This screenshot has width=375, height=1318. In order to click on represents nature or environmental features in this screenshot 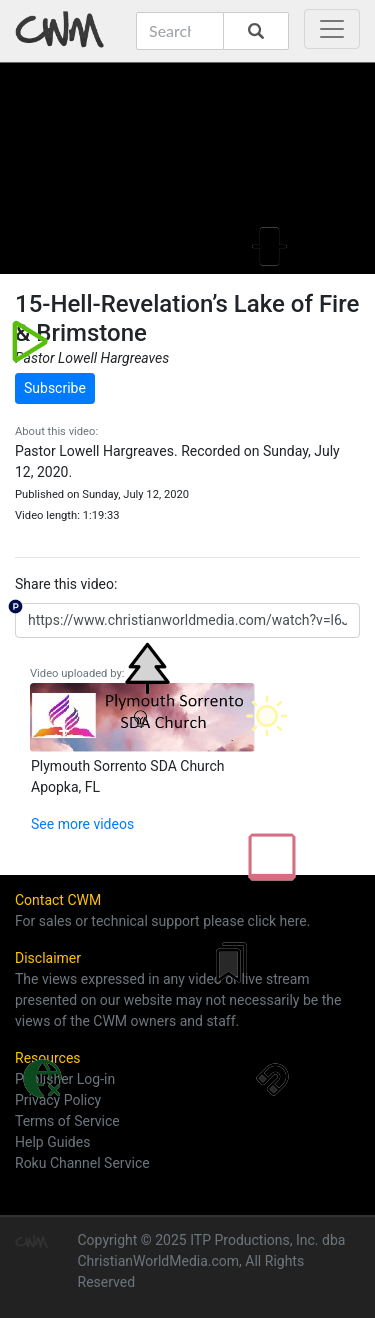, I will do `click(147, 668)`.